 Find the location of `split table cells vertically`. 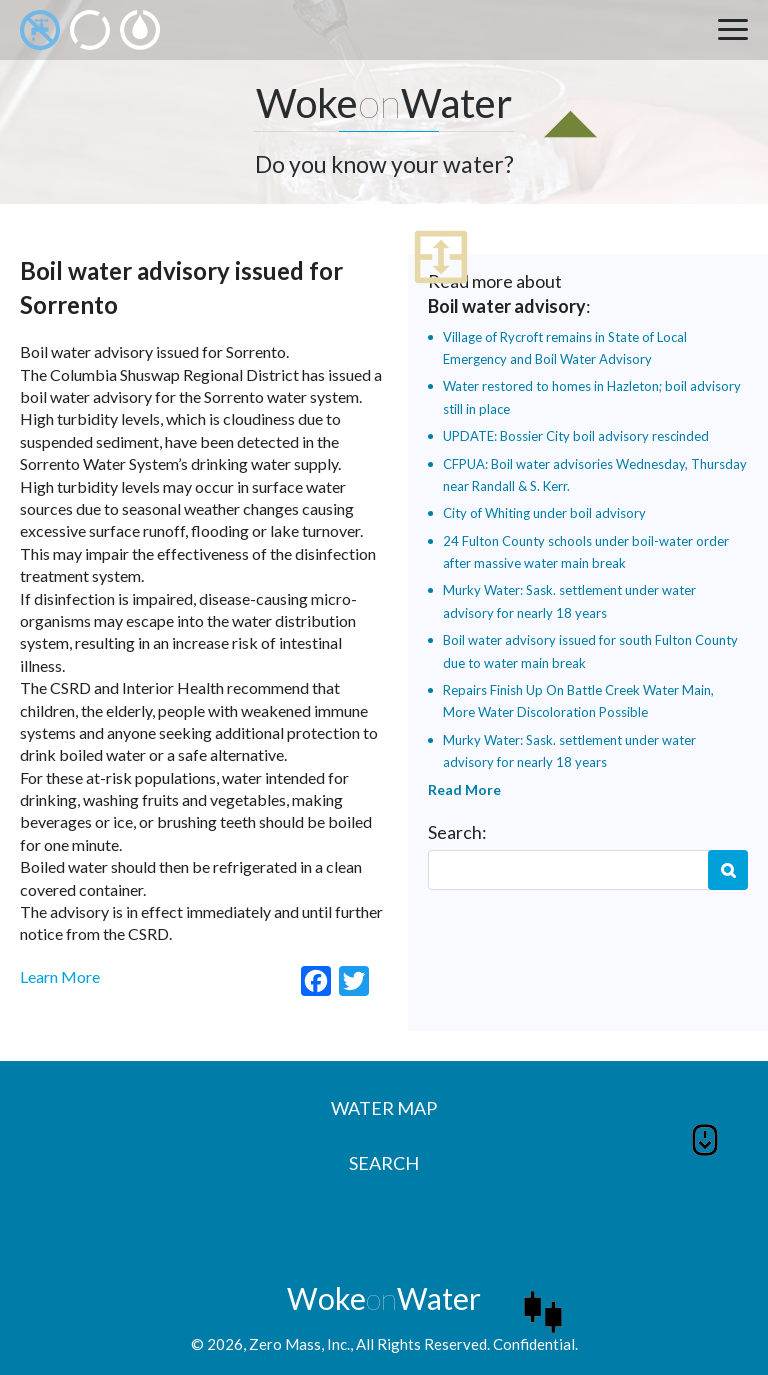

split table cells vertically is located at coordinates (441, 257).